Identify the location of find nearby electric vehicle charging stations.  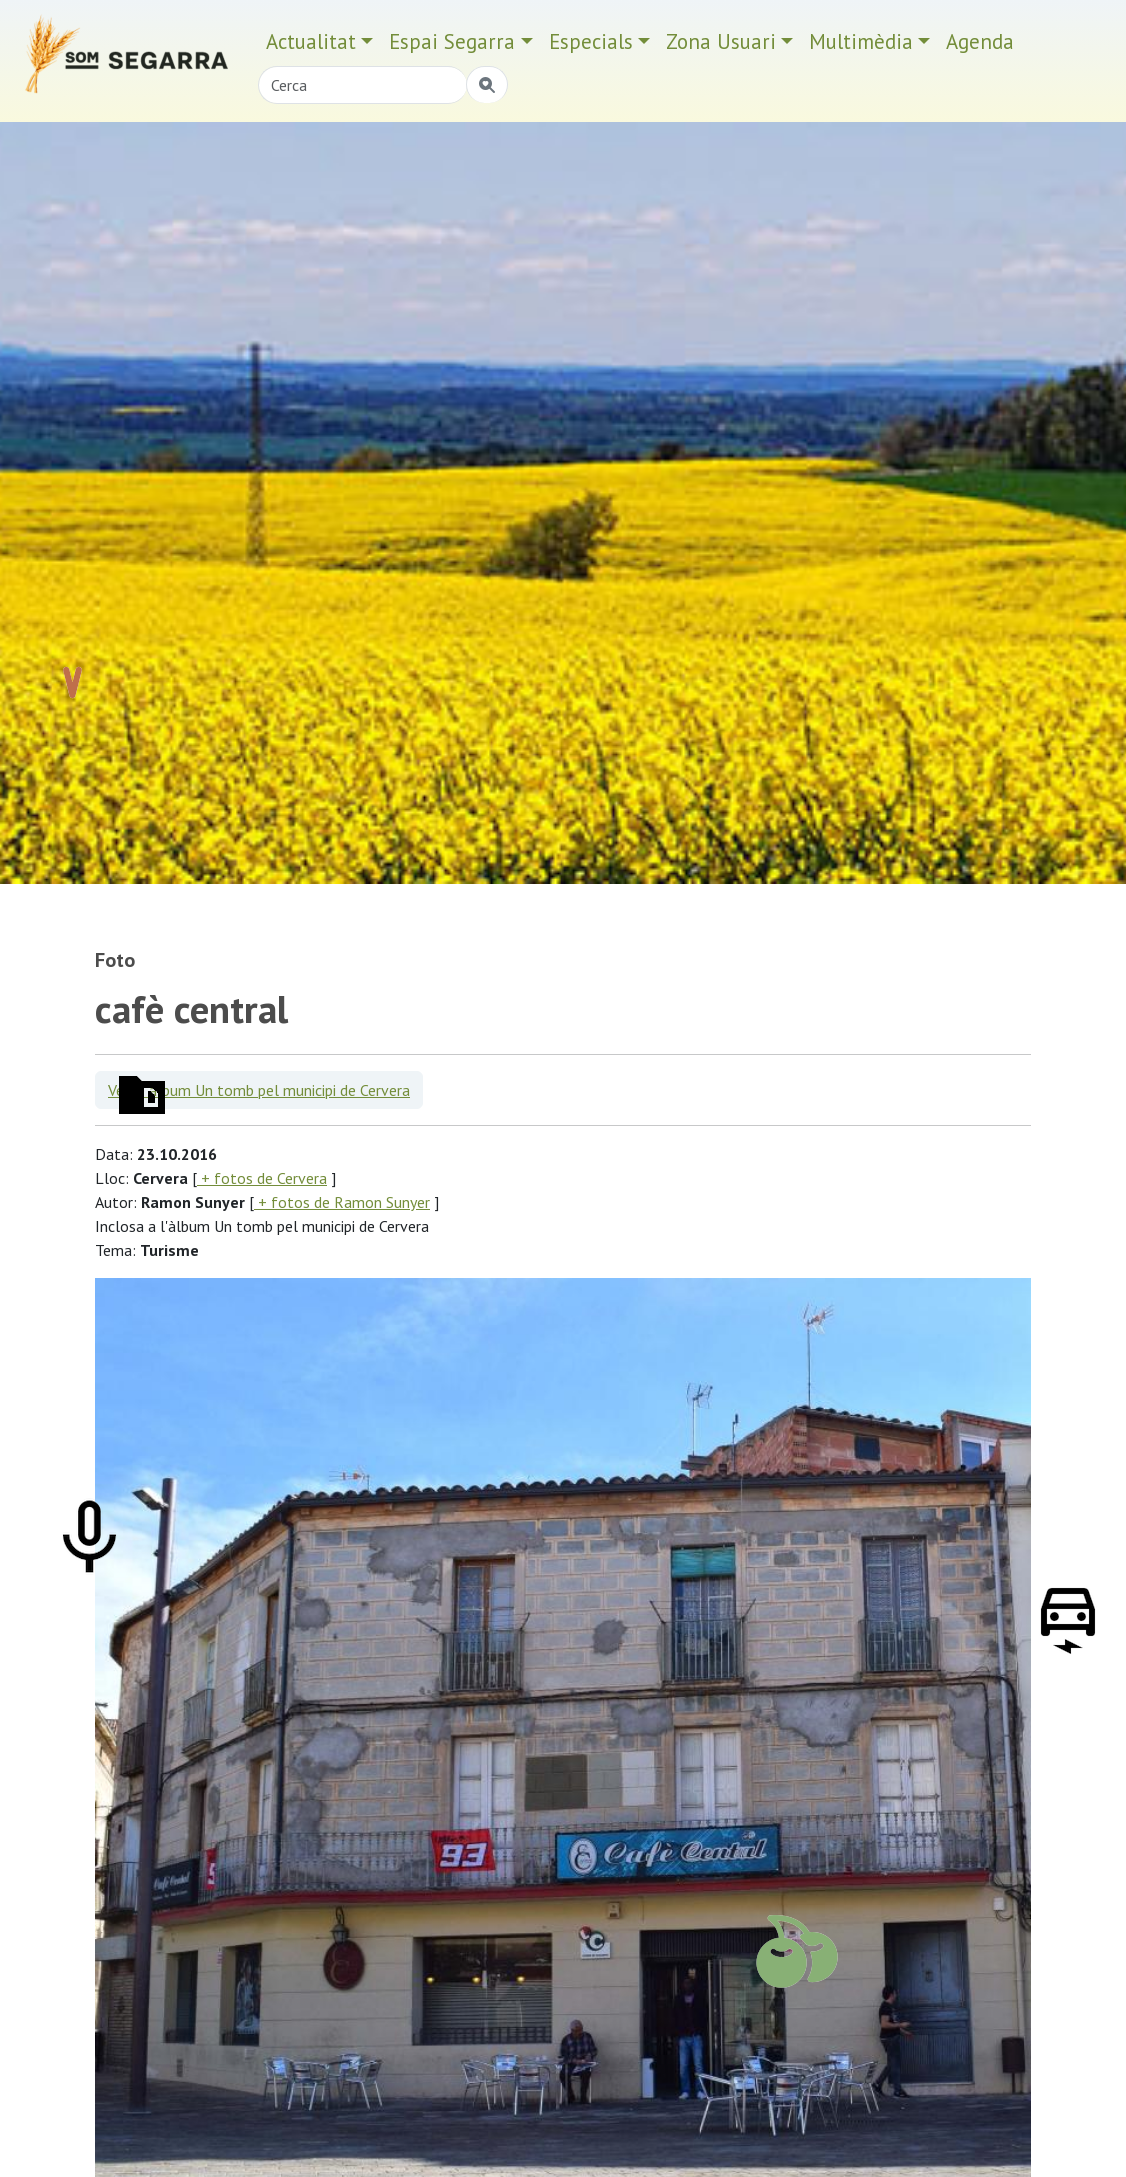
(1068, 1621).